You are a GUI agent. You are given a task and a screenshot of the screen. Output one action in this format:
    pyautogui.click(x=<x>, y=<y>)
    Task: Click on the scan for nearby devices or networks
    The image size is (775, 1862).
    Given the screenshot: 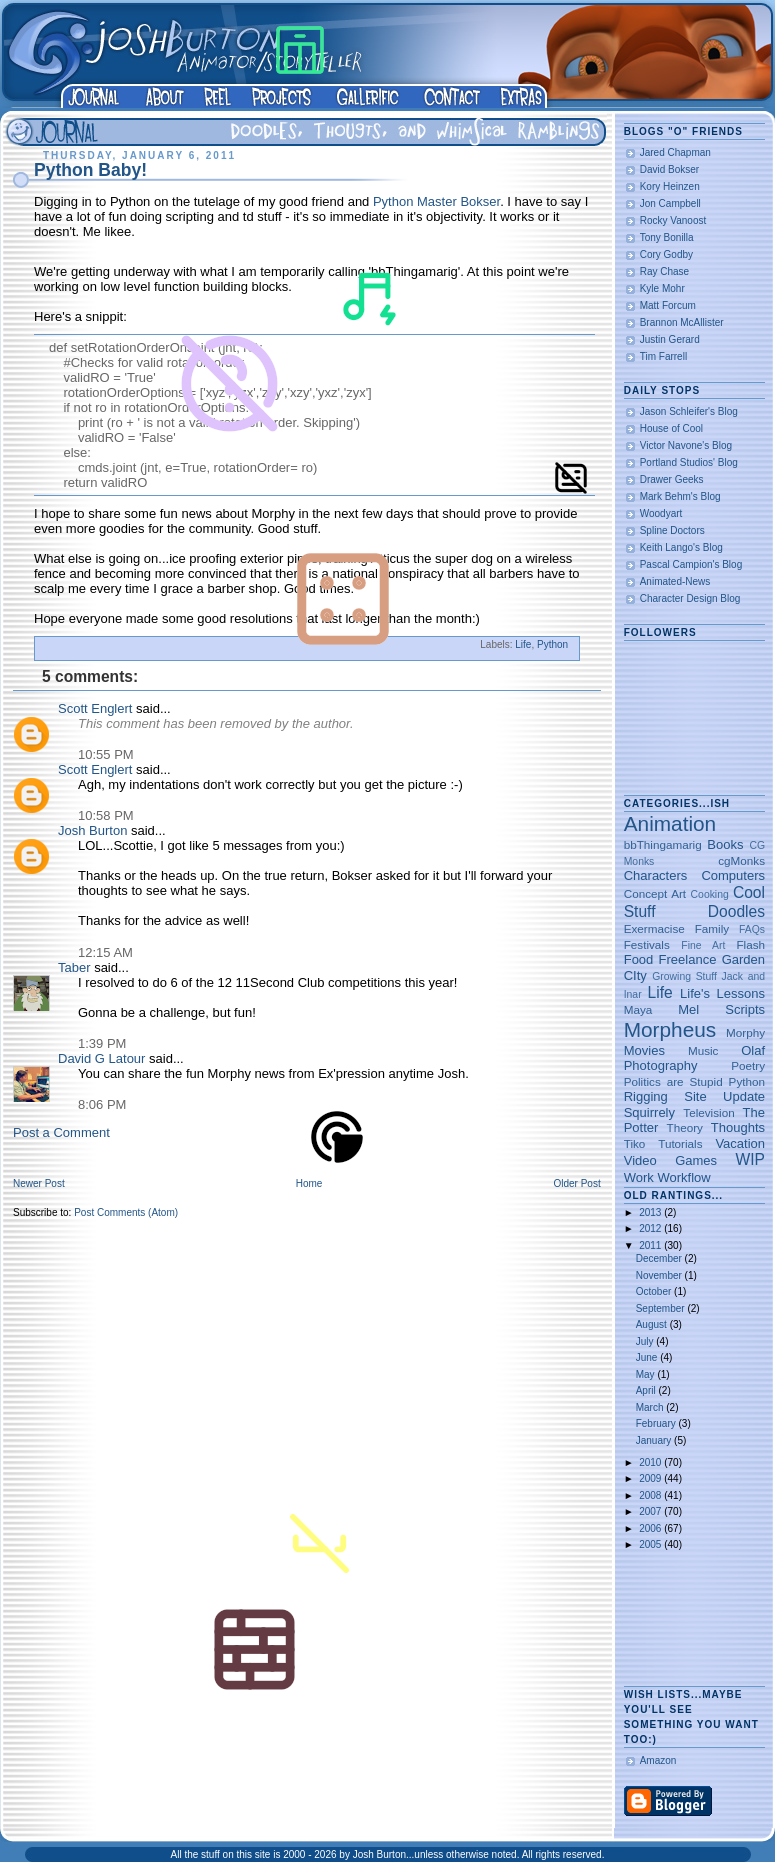 What is the action you would take?
    pyautogui.click(x=337, y=1137)
    